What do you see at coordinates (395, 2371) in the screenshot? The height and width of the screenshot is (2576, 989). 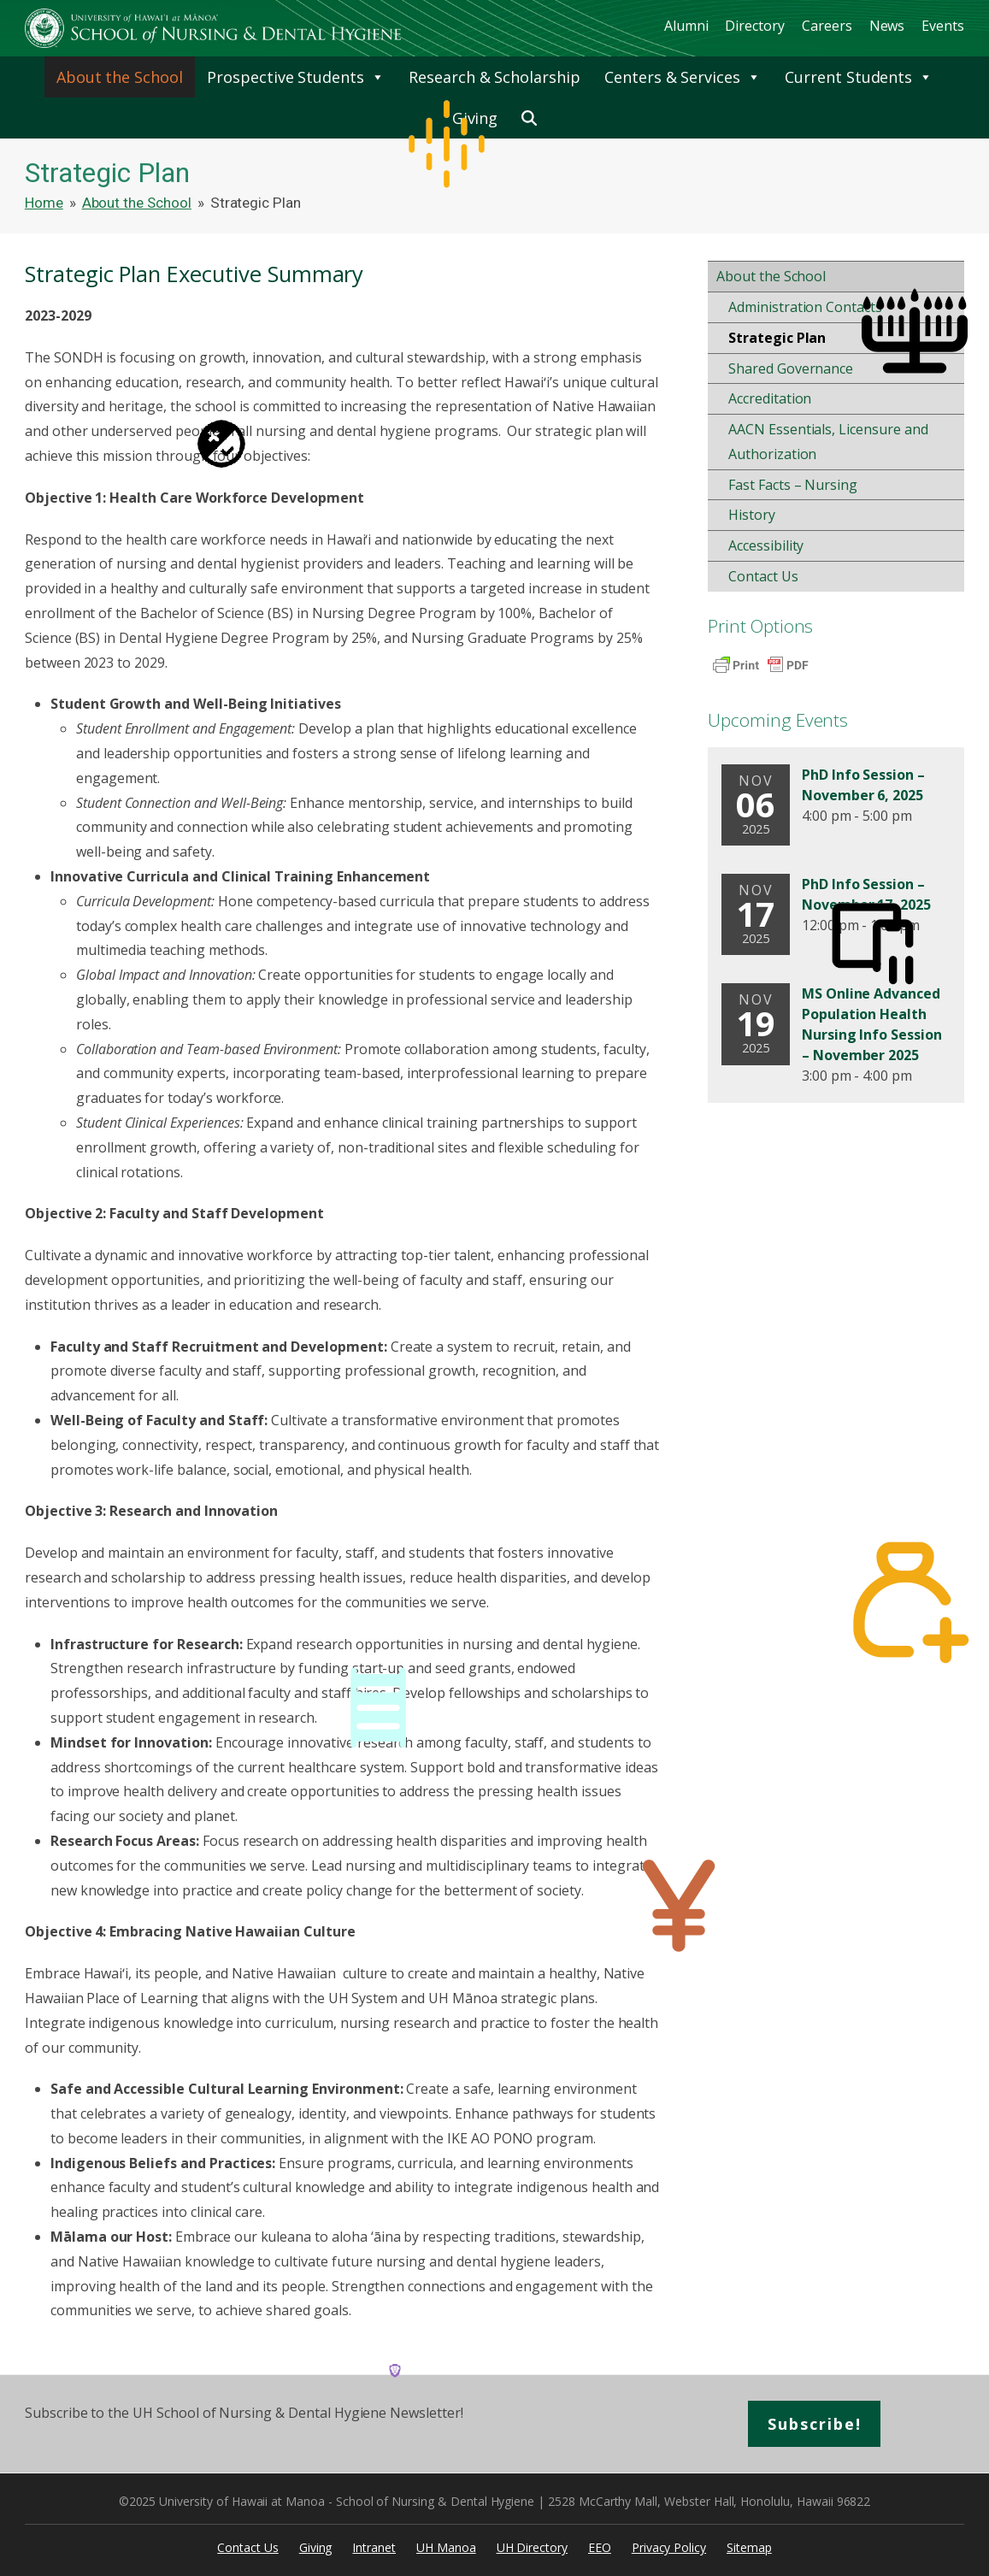 I see `open brave browser` at bounding box center [395, 2371].